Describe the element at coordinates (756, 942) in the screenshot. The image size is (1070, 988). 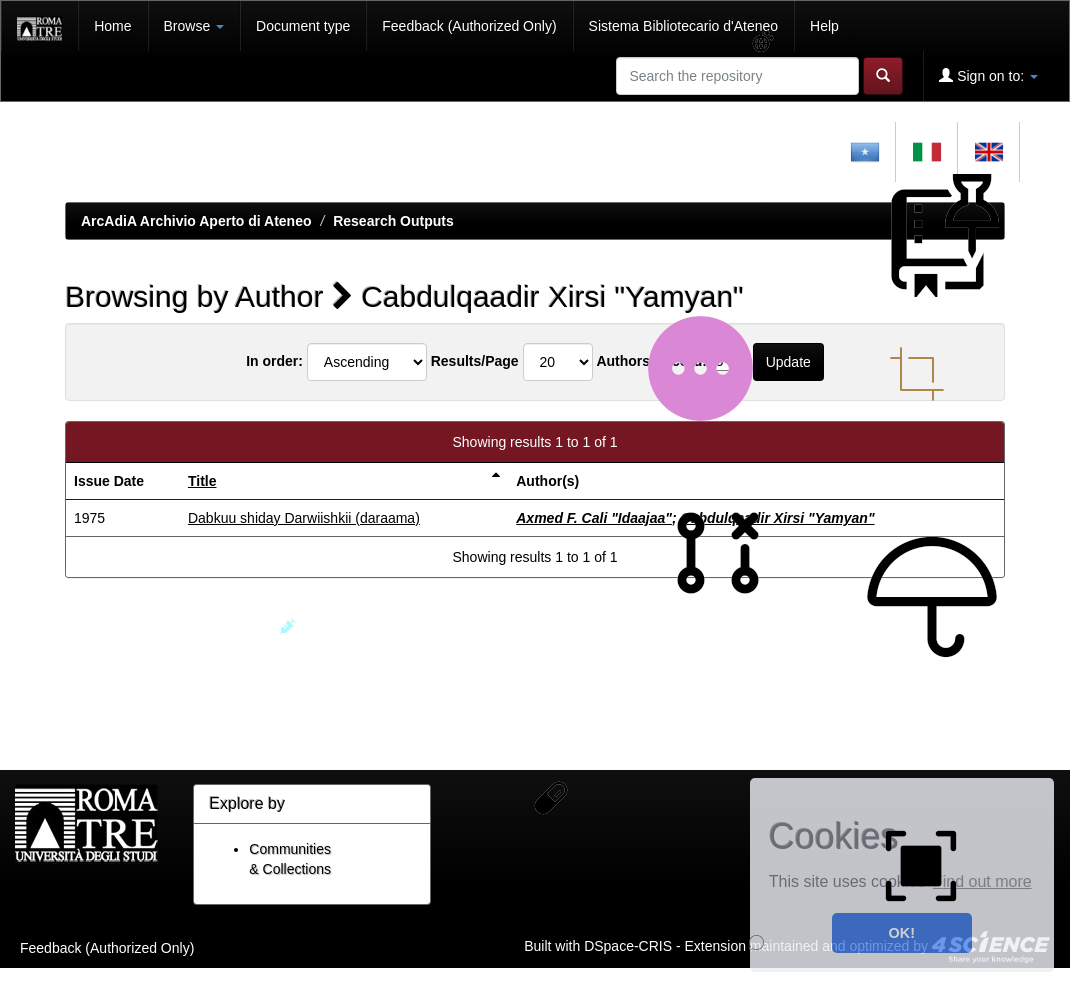
I see `open chat or messaging` at that location.